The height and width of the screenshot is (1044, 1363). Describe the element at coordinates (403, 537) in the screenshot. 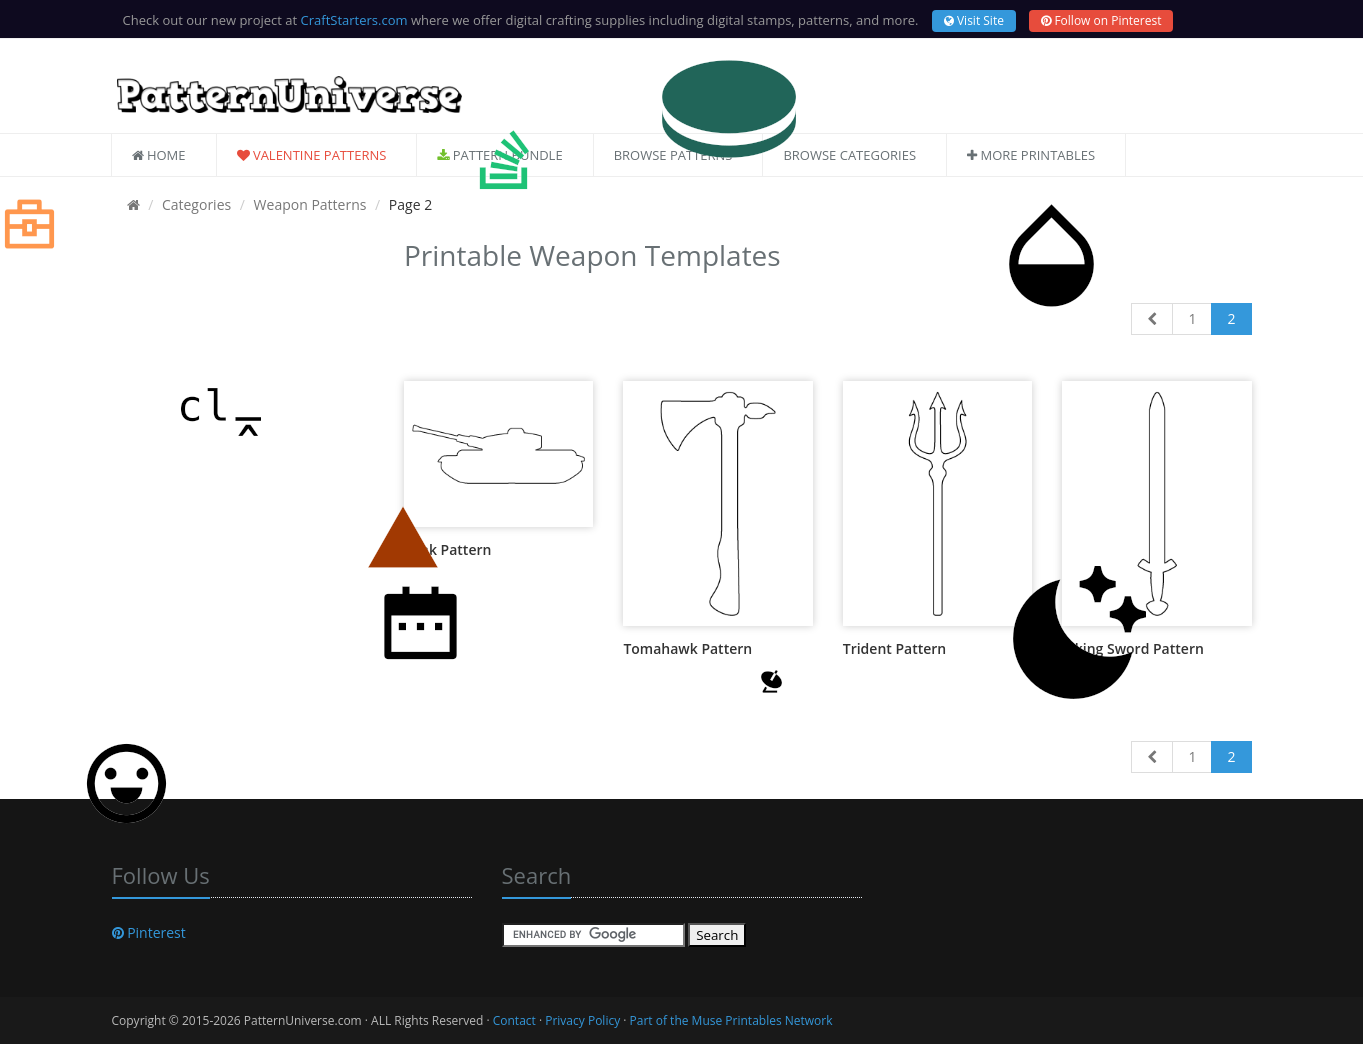

I see `vercel logo` at that location.